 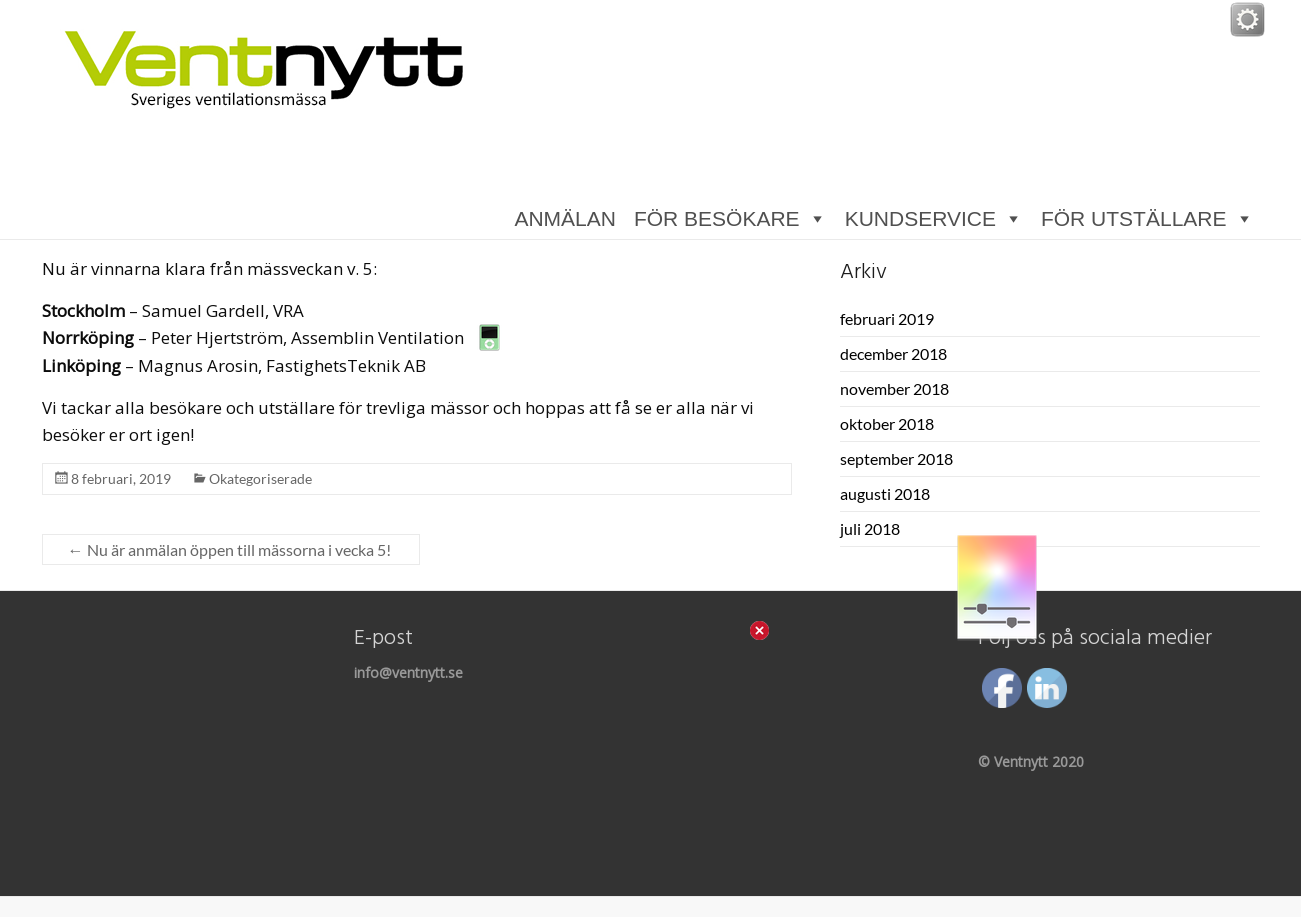 I want to click on adjust color preset or gradient settings, so click(x=997, y=587).